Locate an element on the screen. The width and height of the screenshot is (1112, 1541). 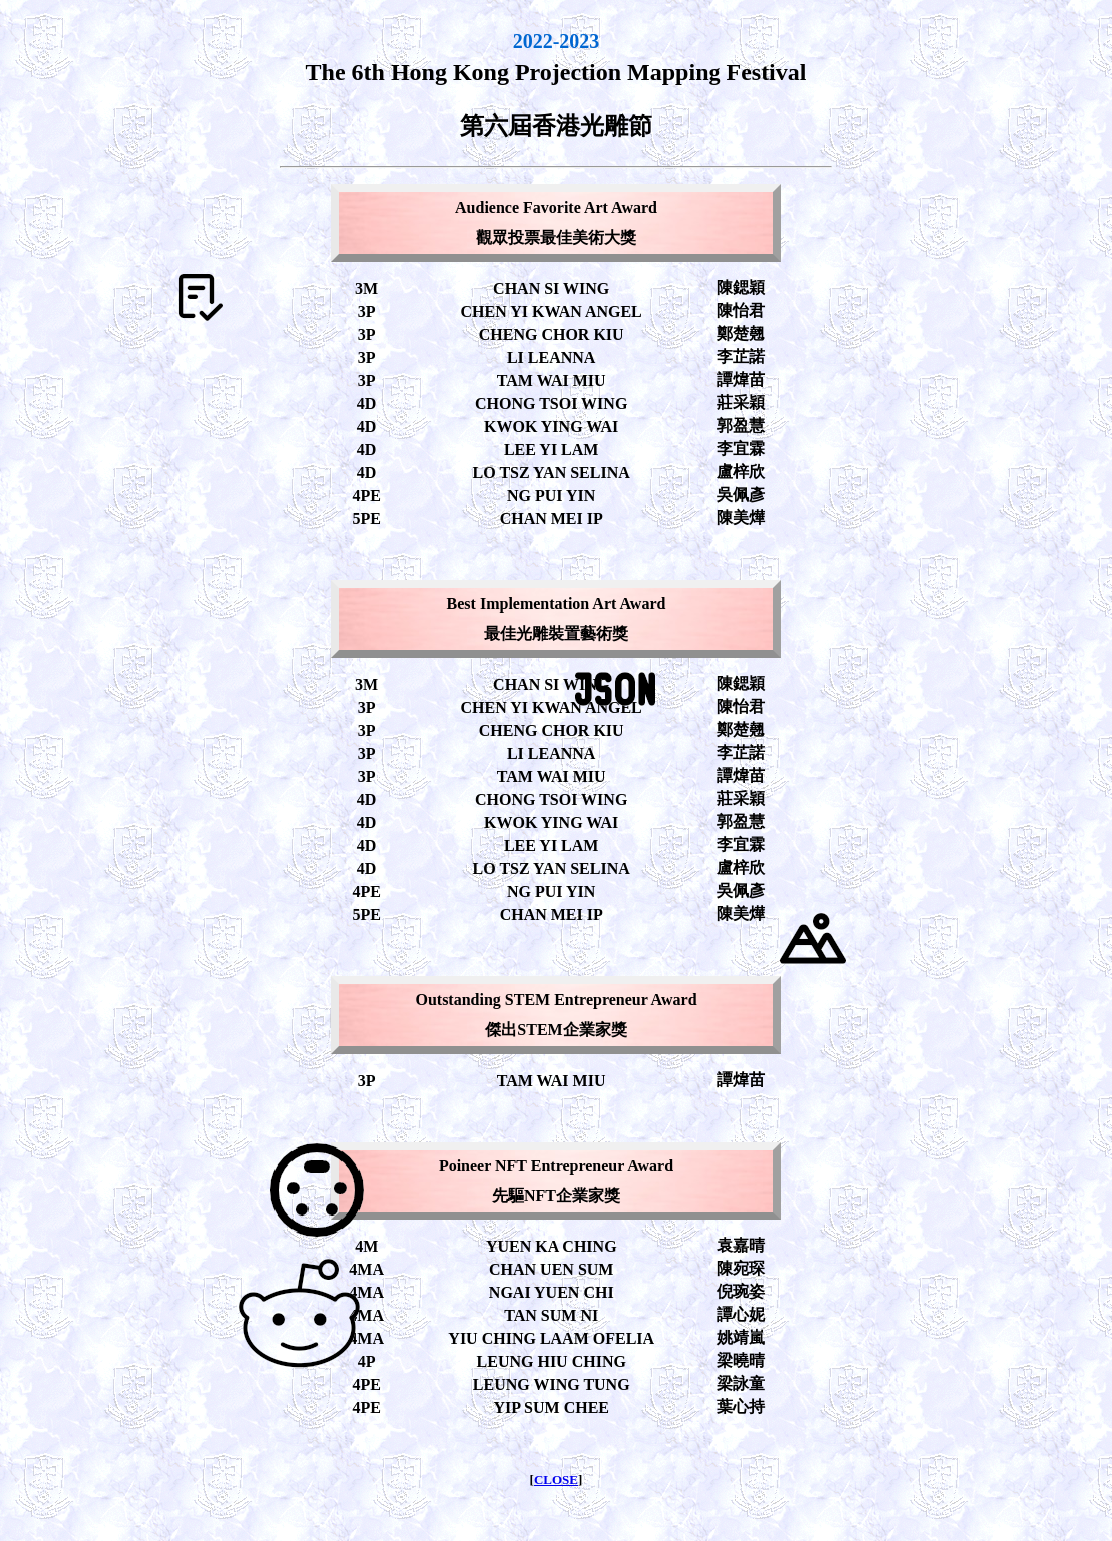
view landscape or nature photos is located at coordinates (813, 942).